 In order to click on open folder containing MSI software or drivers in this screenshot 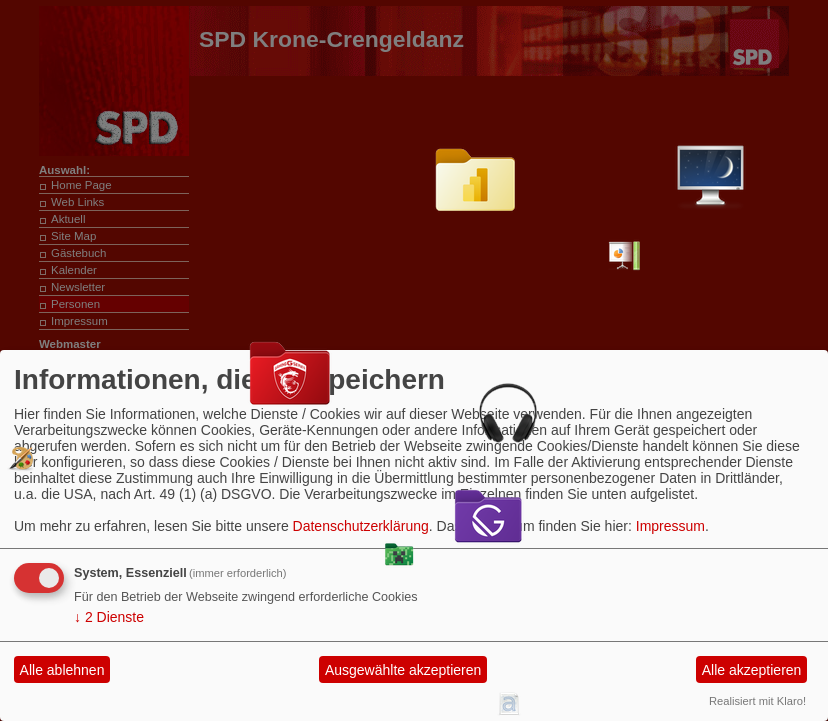, I will do `click(289, 375)`.